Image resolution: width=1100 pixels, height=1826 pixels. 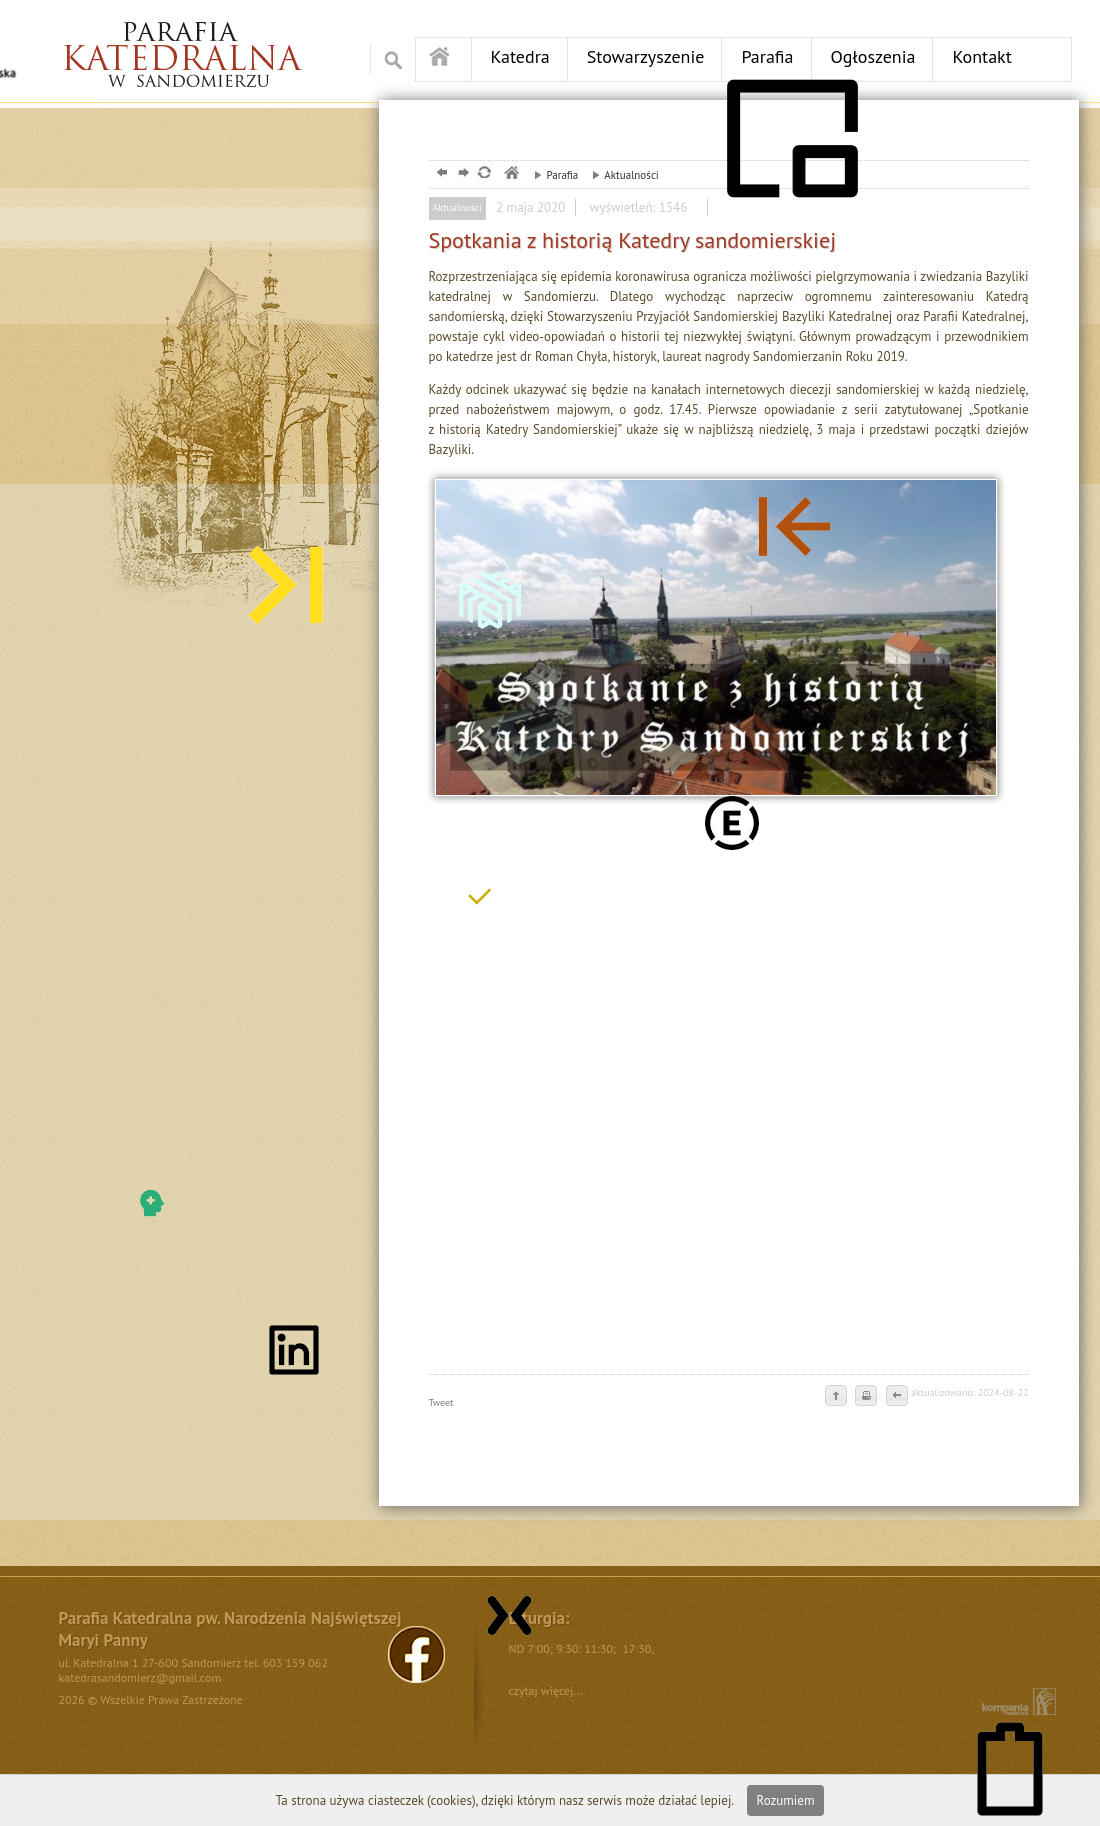 What do you see at coordinates (291, 585) in the screenshot?
I see `skip to the end of a track or playlist` at bounding box center [291, 585].